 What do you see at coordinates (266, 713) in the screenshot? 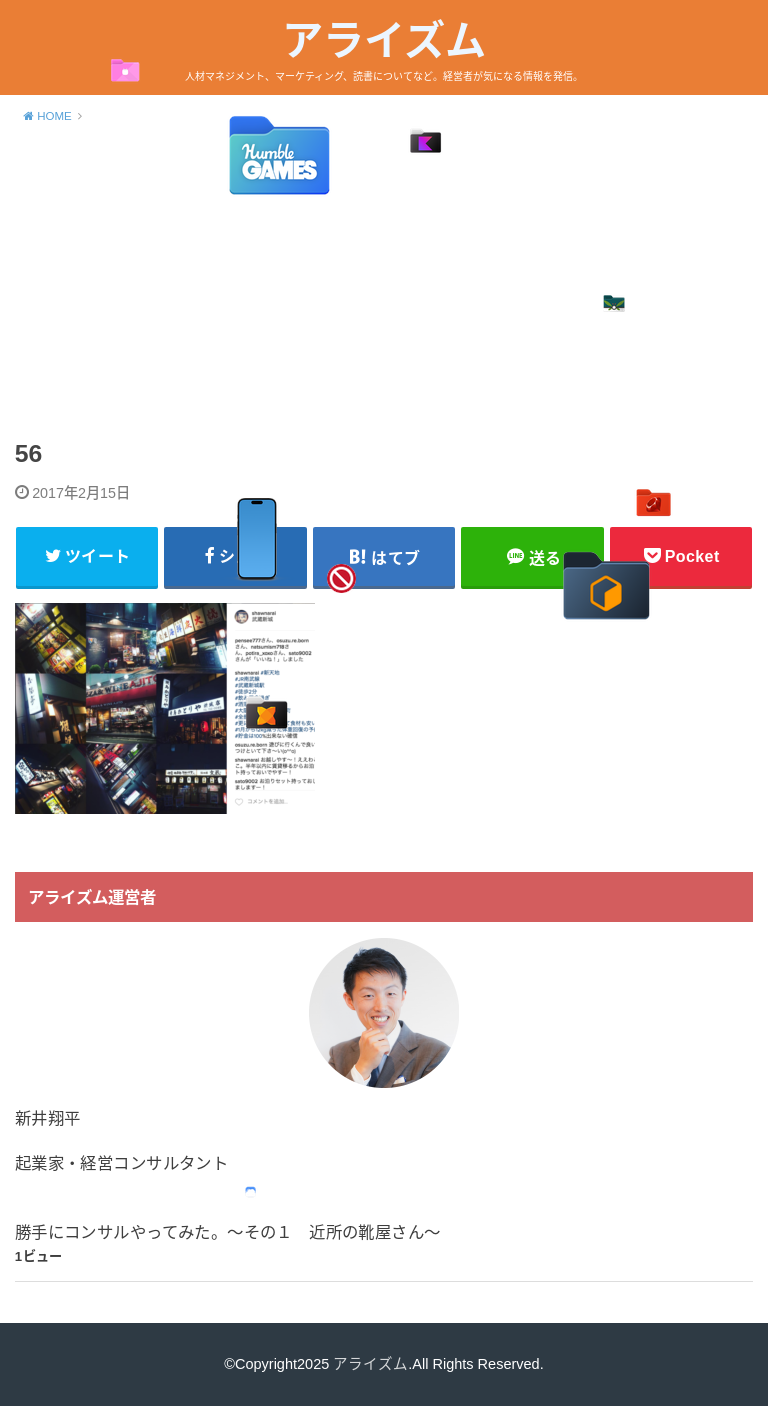
I see `folder containing haxe project files` at bounding box center [266, 713].